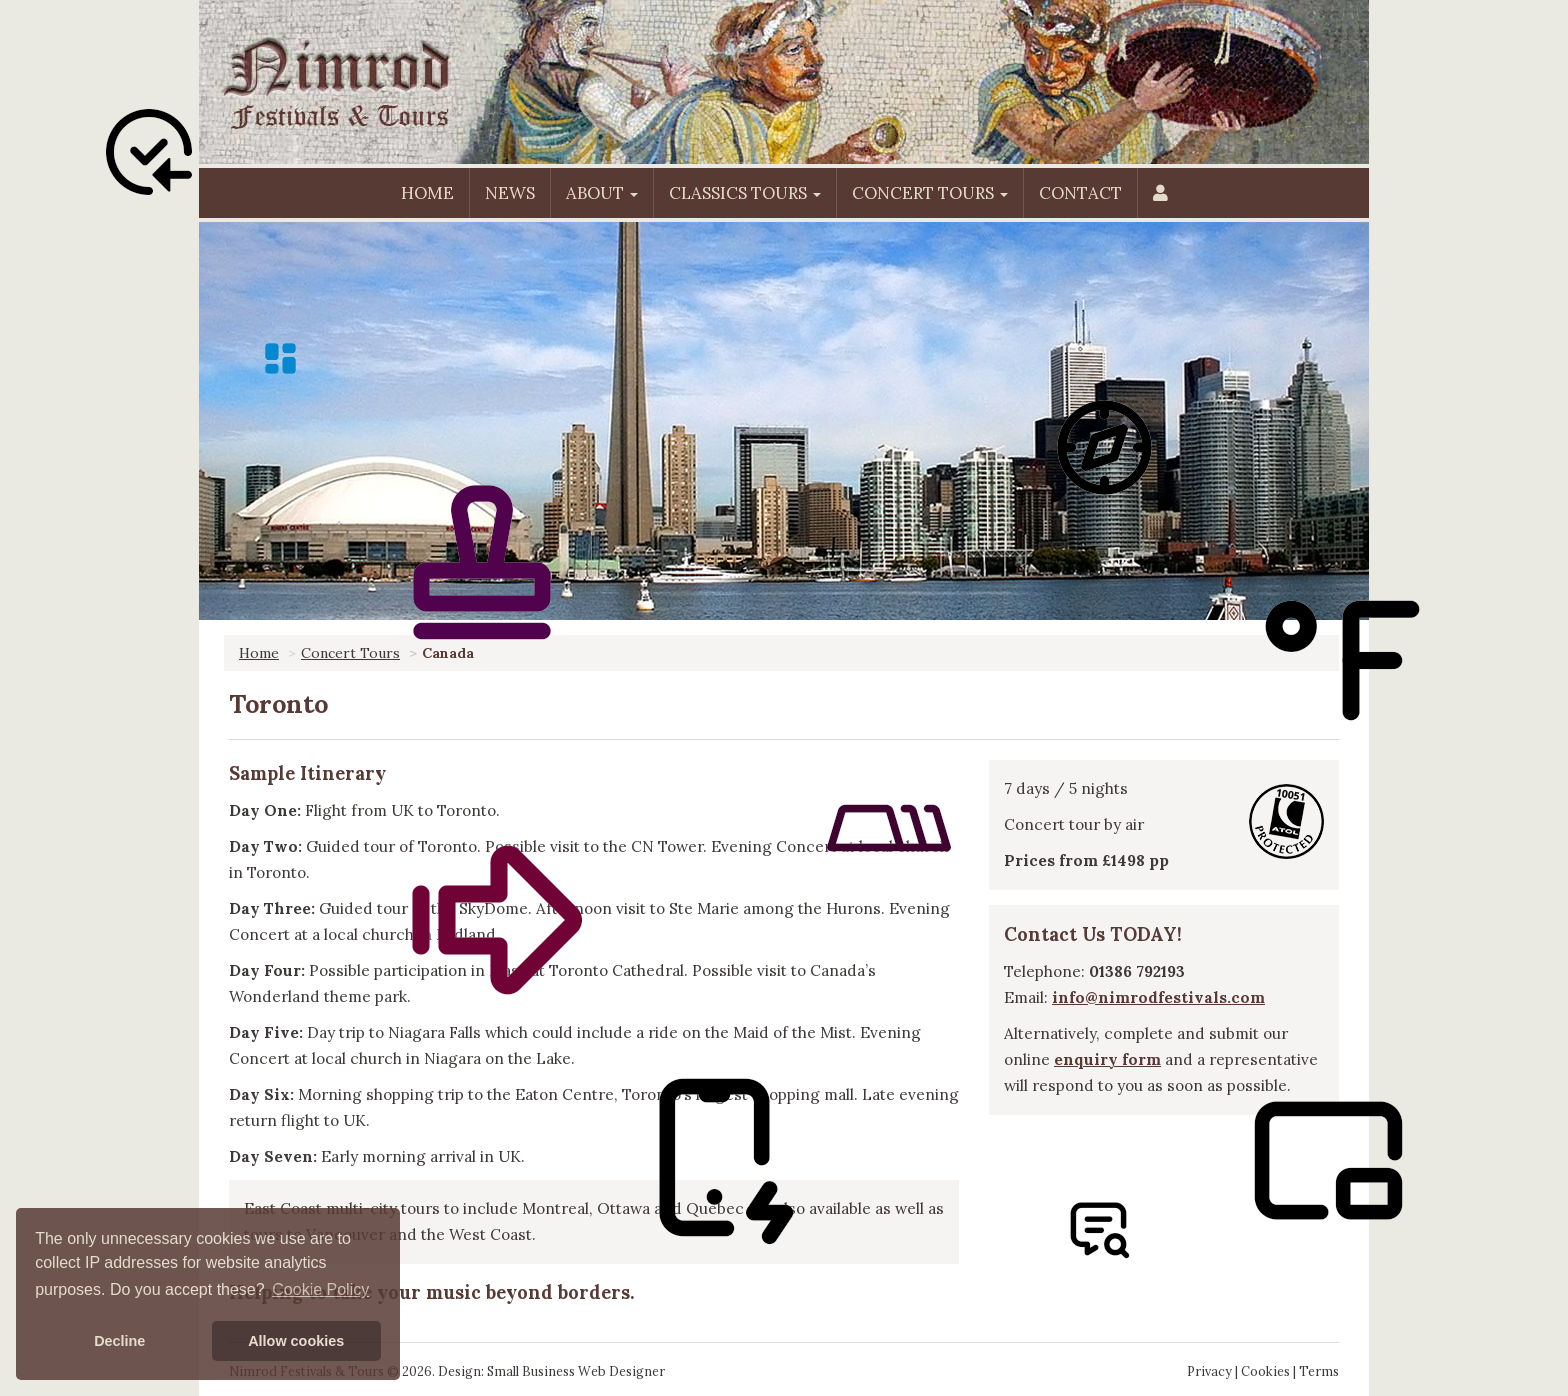  Describe the element at coordinates (280, 358) in the screenshot. I see `open dashboard view` at that location.